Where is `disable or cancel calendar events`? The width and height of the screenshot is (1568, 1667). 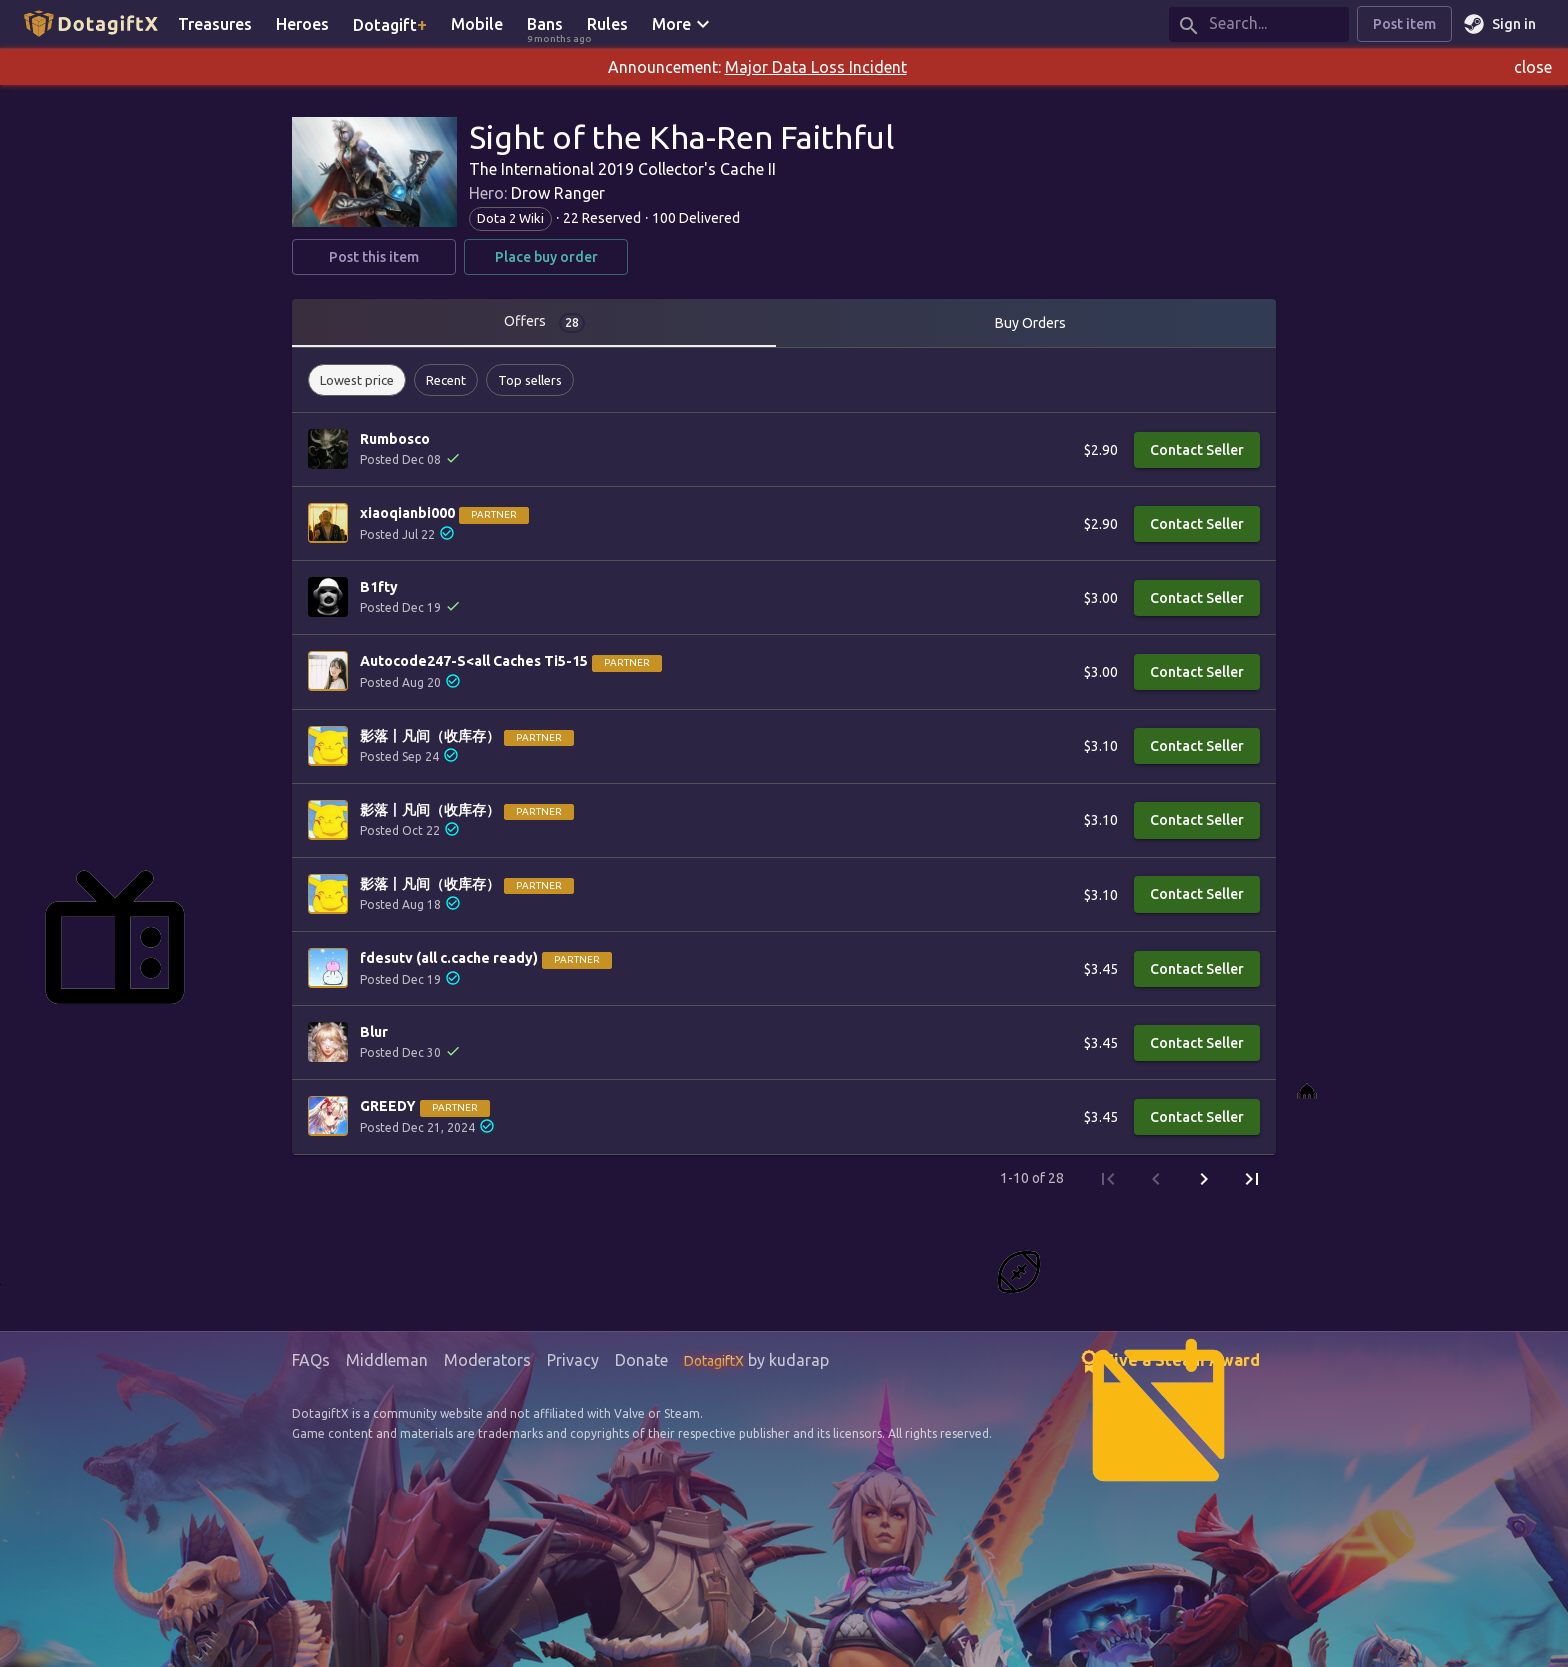 disable or cancel calendar events is located at coordinates (1158, 1415).